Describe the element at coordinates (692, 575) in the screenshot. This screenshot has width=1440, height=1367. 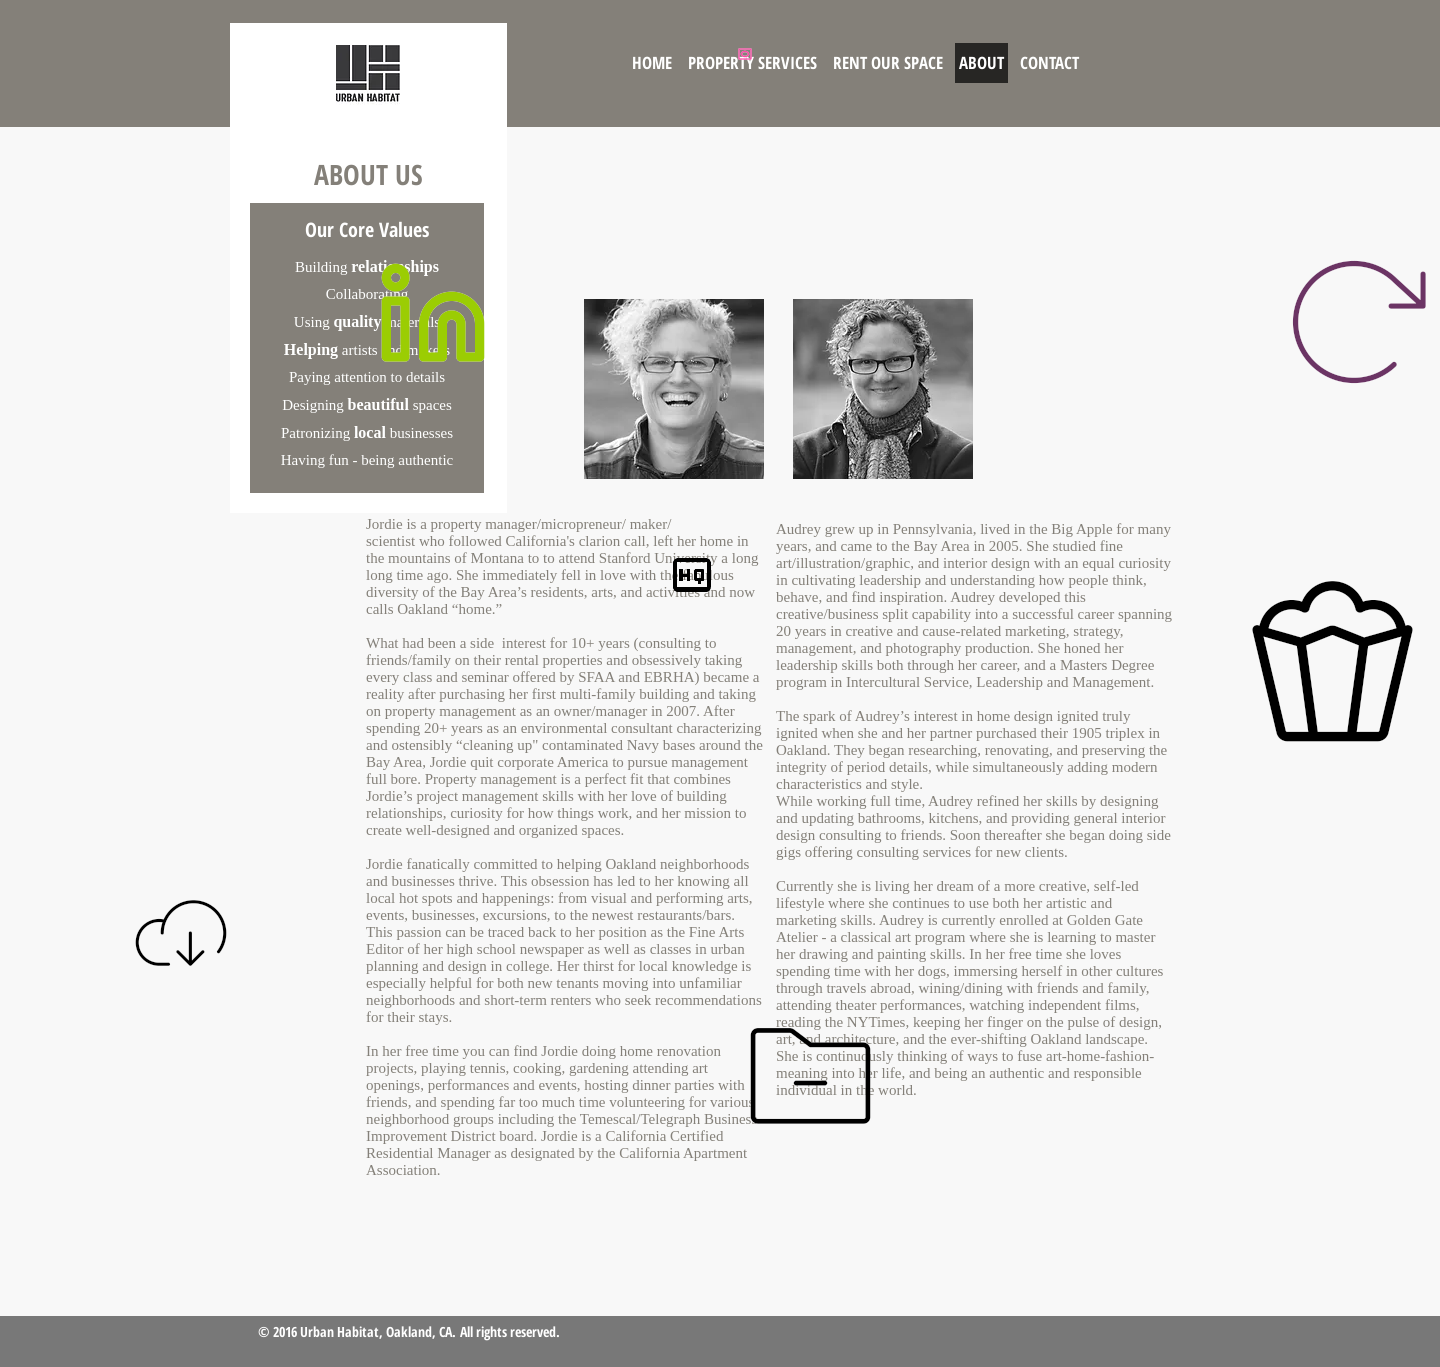
I see `indicates high quality media or streaming option` at that location.